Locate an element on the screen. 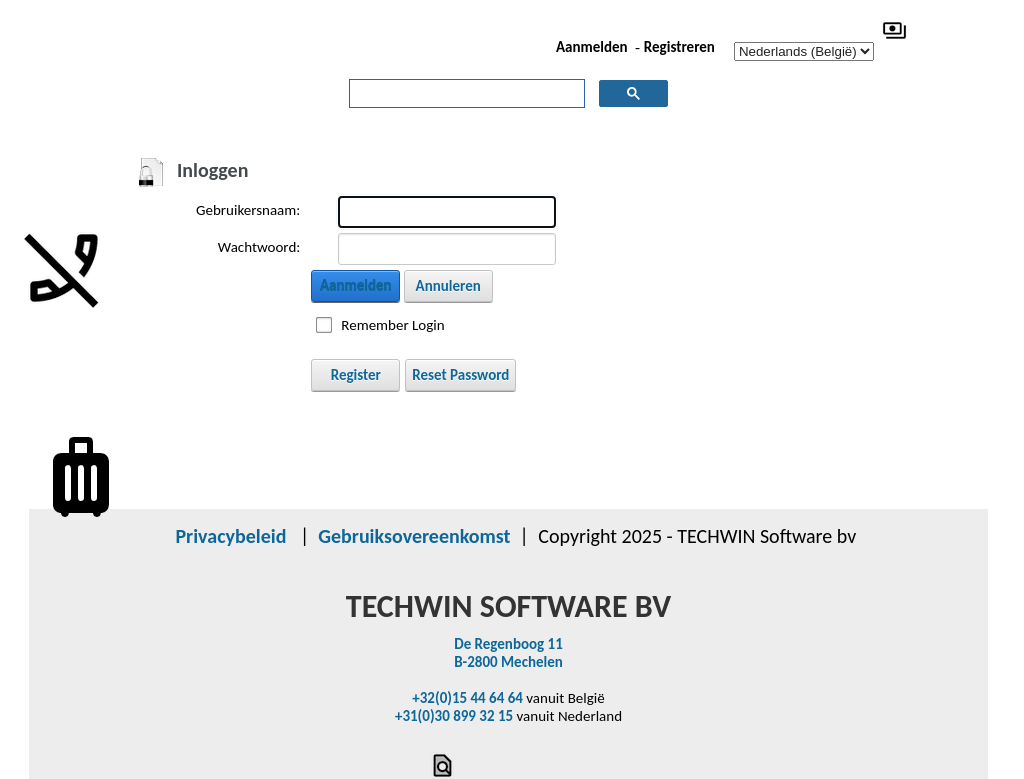 Image resolution: width=1024 pixels, height=779 pixels. access payment methods is located at coordinates (894, 30).